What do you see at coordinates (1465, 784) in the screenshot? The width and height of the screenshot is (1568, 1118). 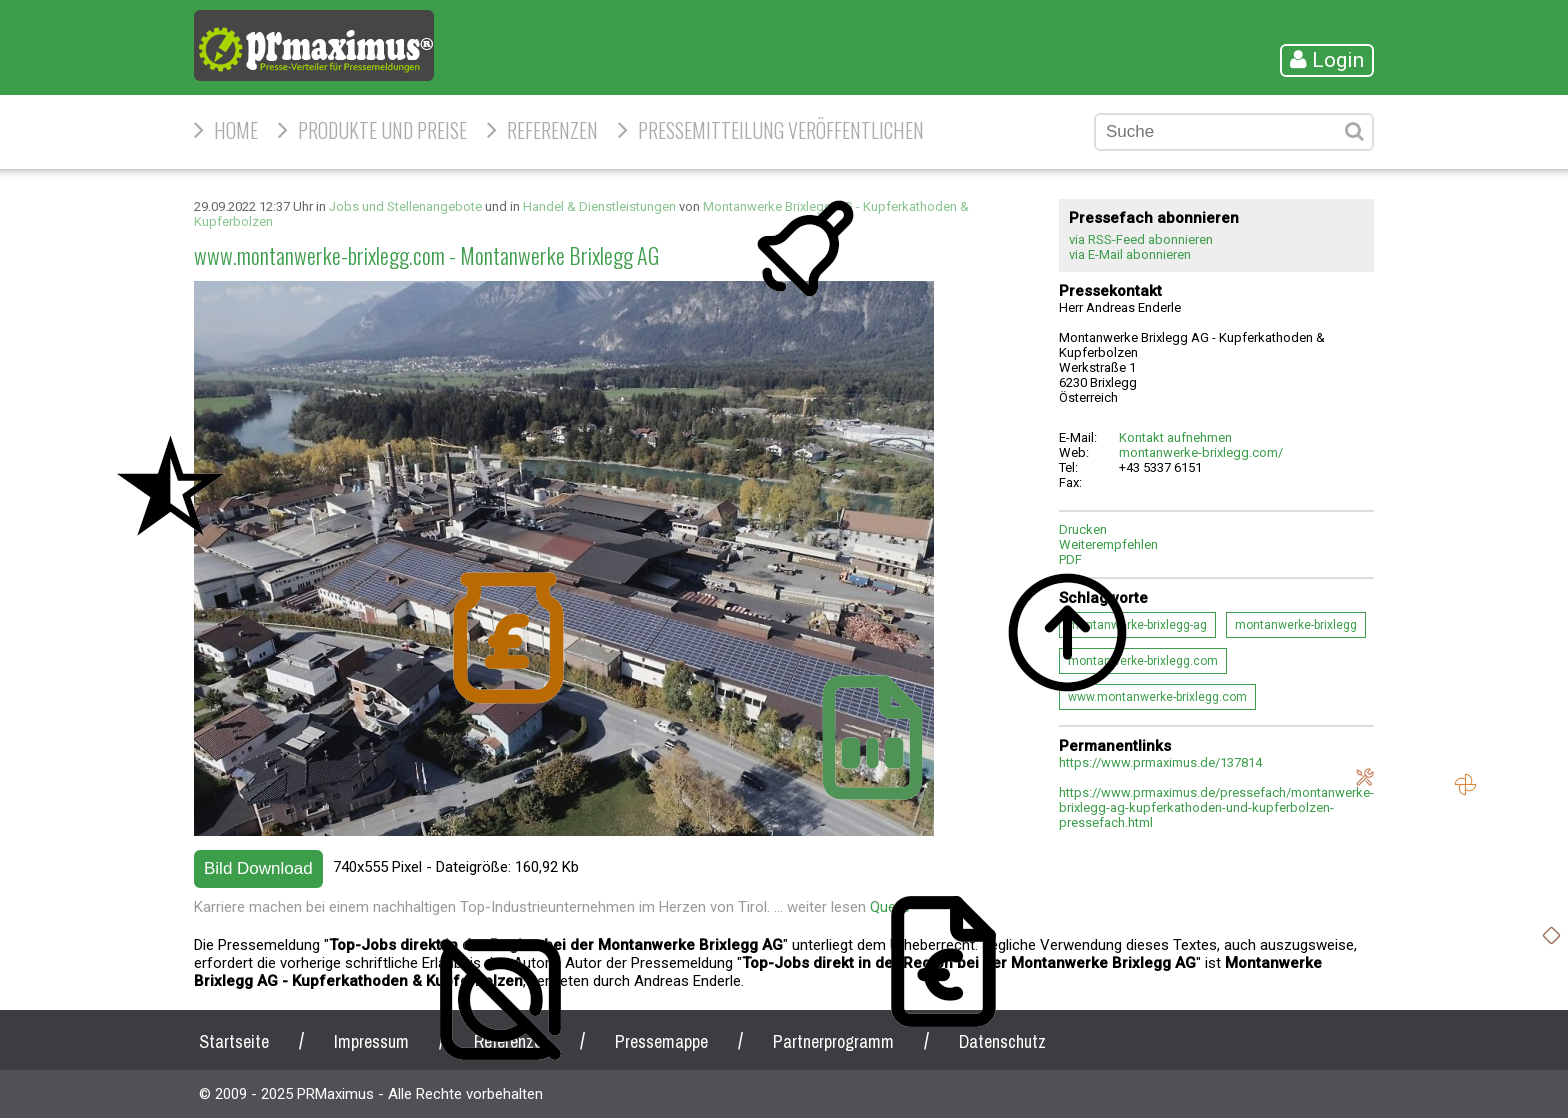 I see `open google photos app` at bounding box center [1465, 784].